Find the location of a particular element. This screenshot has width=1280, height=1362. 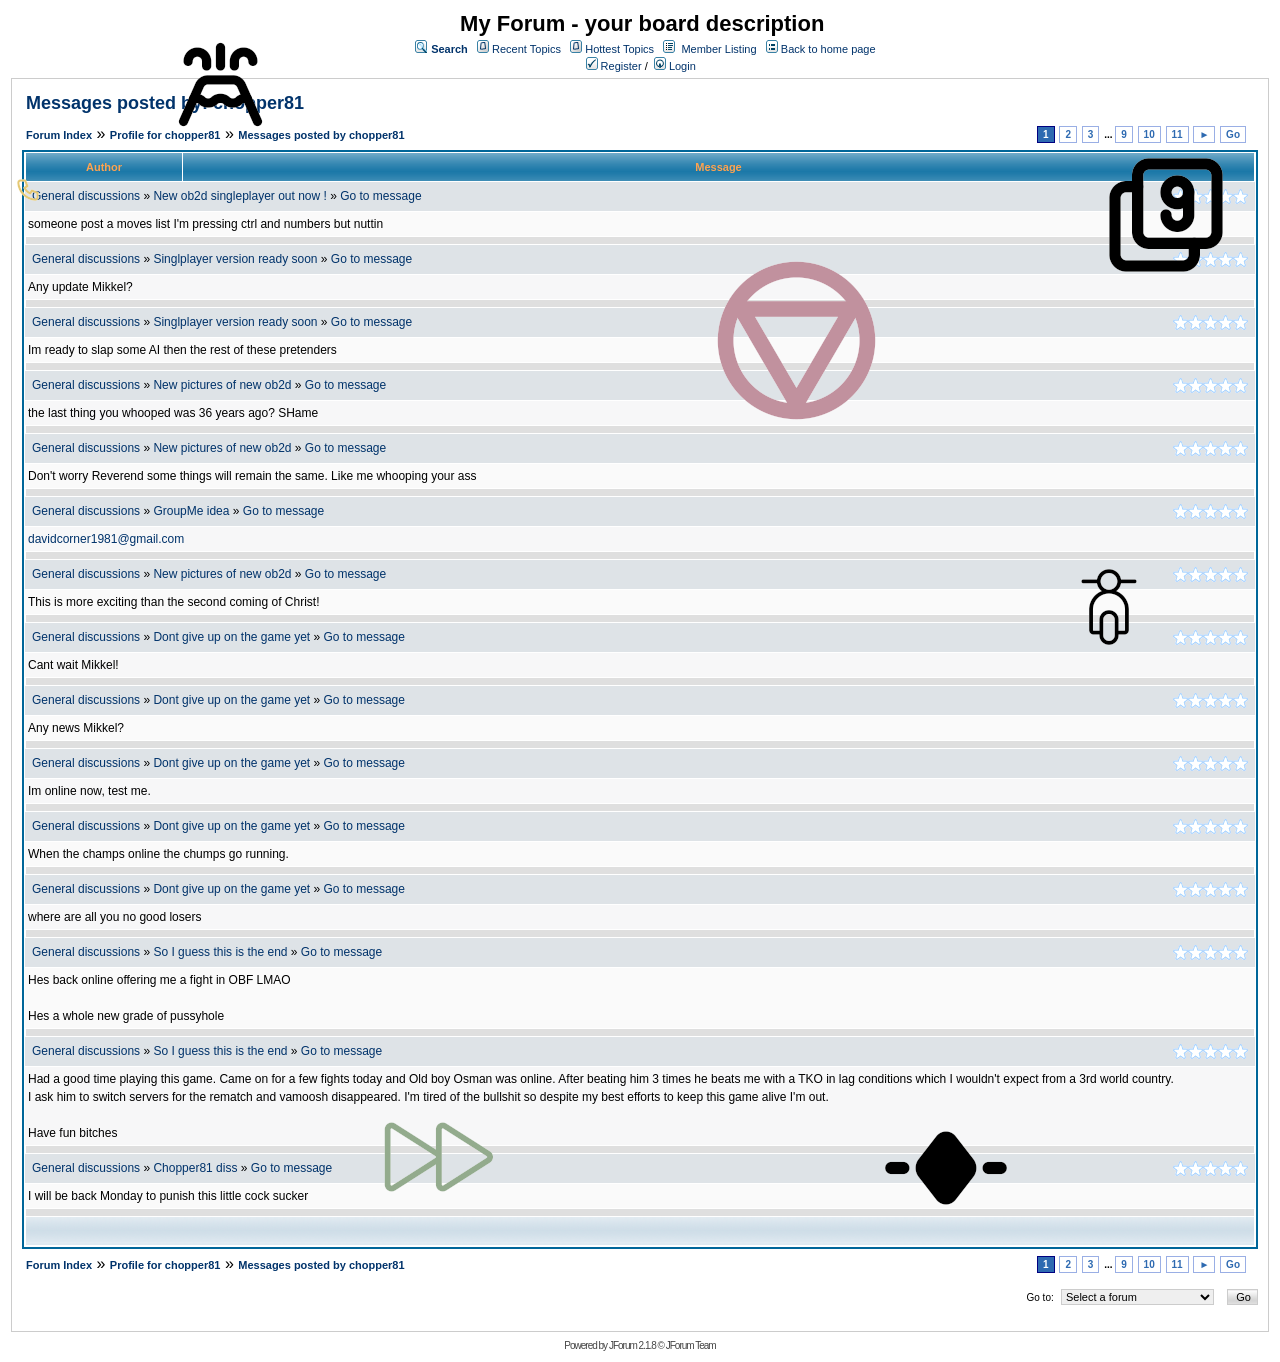

make a phone call is located at coordinates (28, 189).